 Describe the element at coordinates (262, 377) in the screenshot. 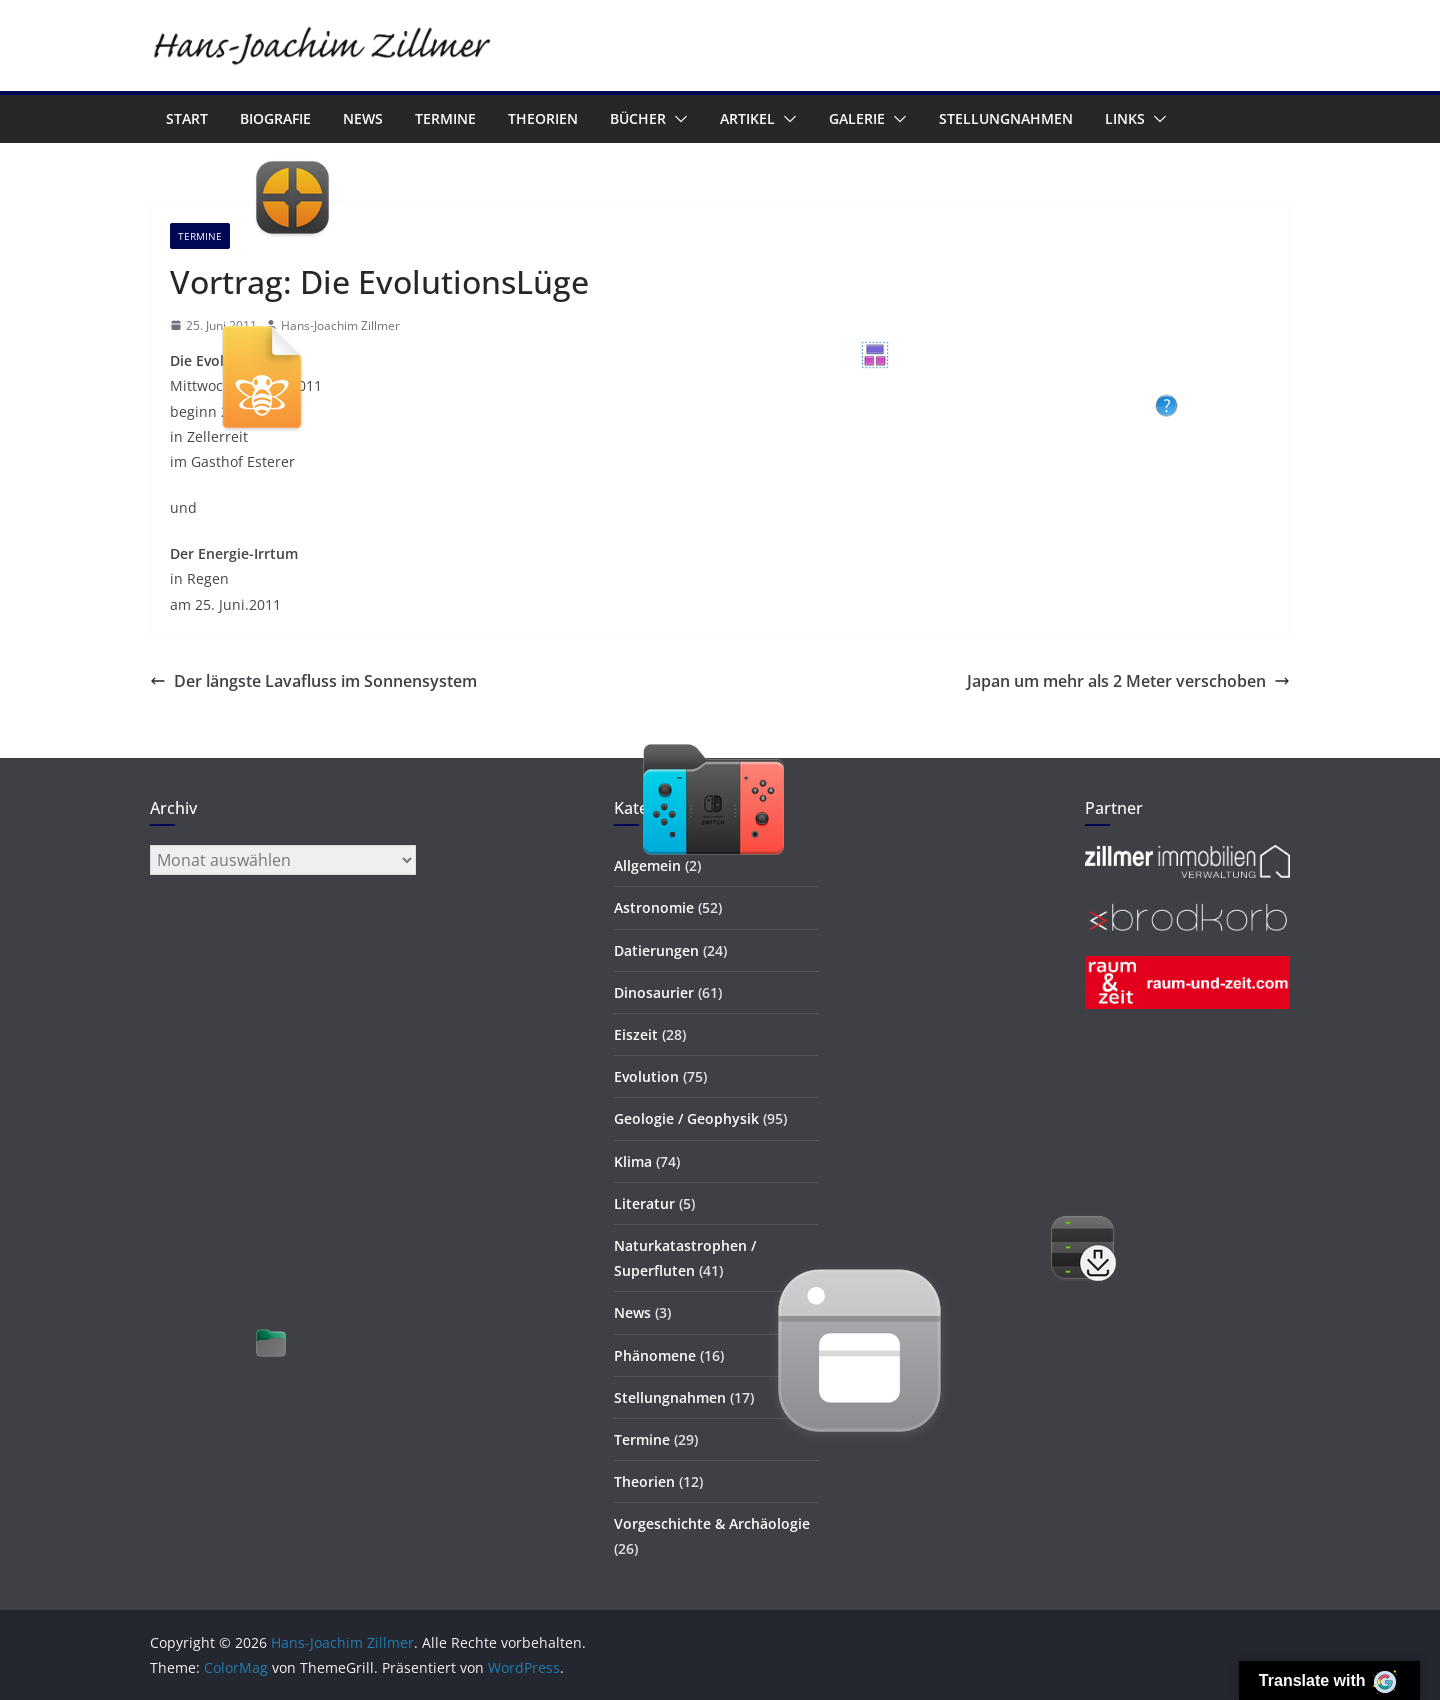

I see `open a freeplane mind mapping file` at that location.